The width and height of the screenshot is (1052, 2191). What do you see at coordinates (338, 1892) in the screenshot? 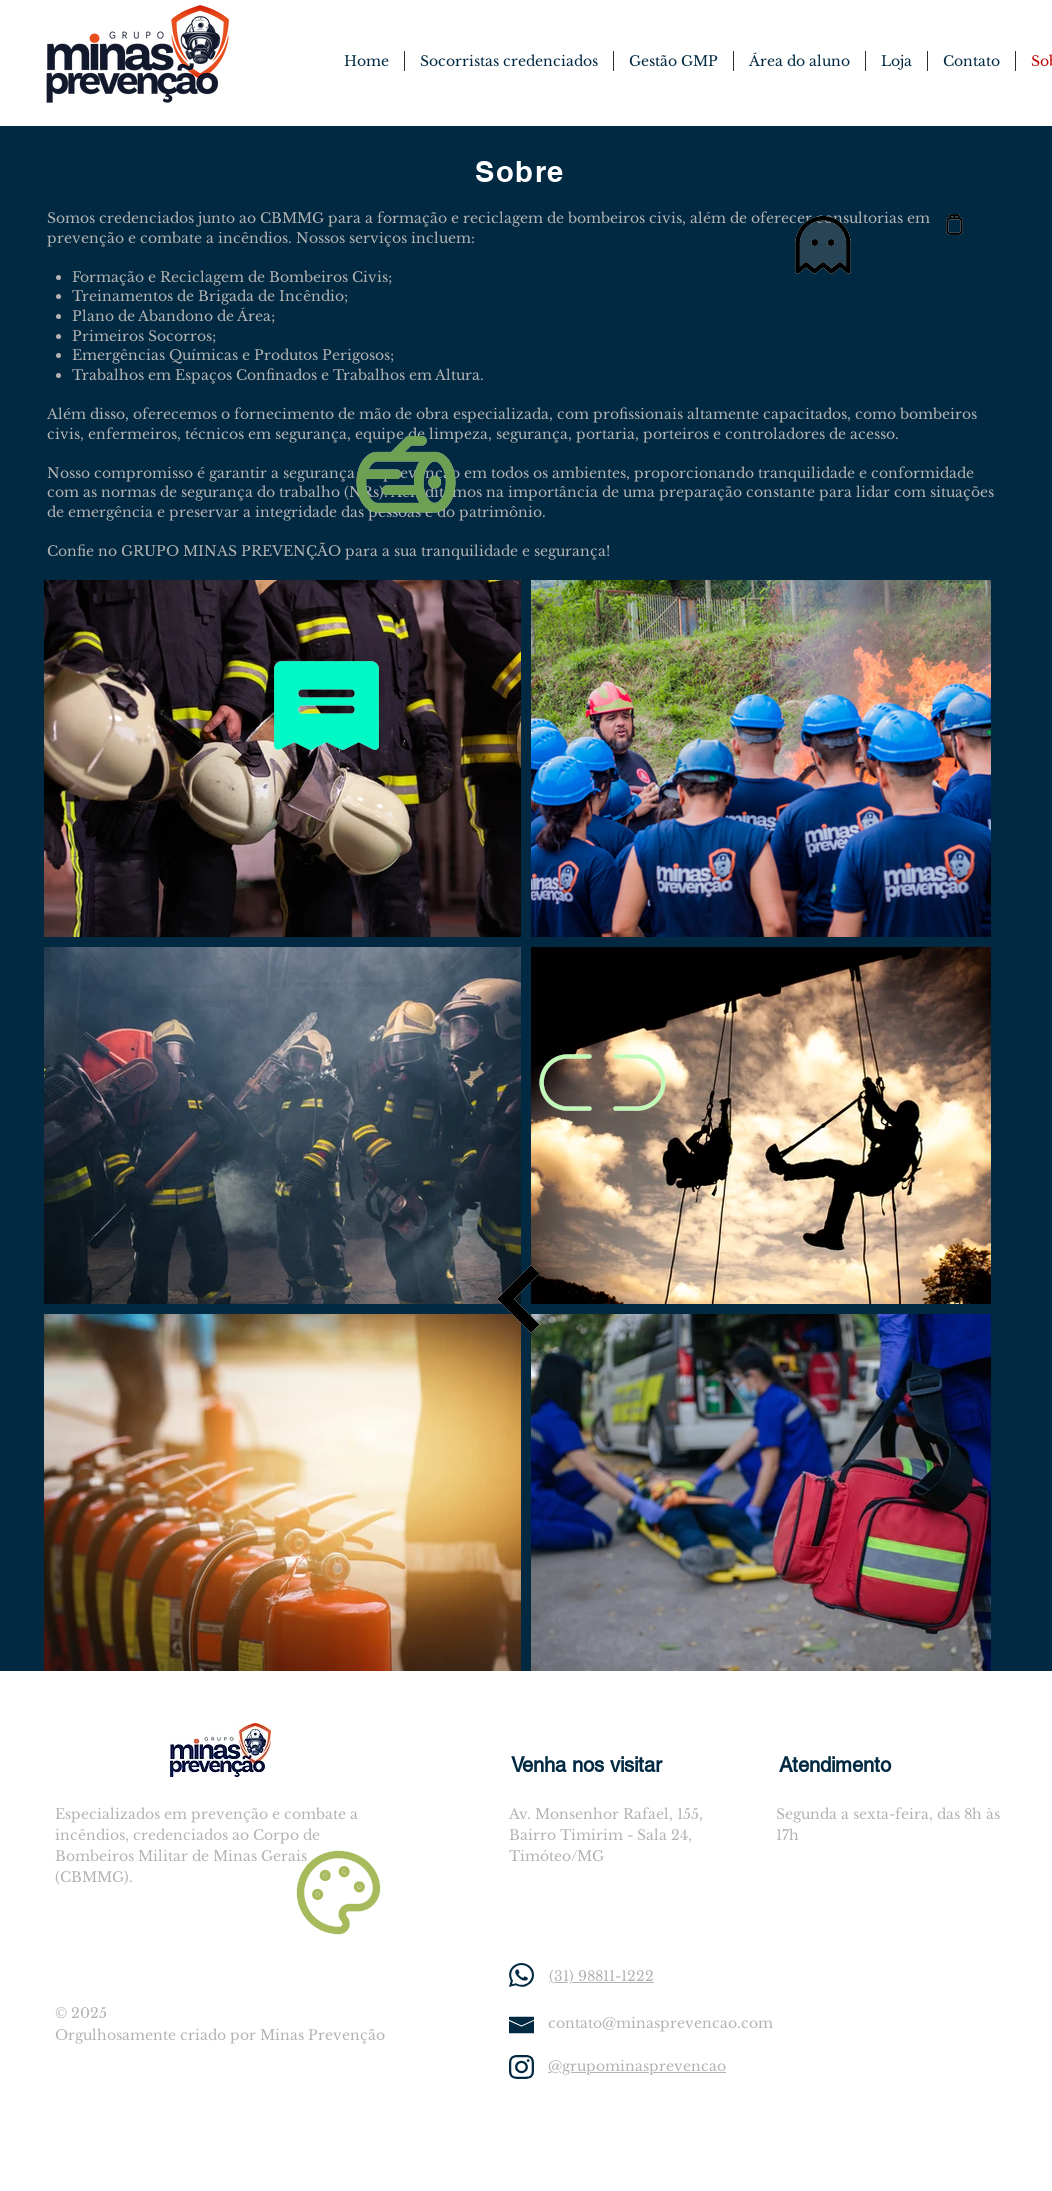
I see `access color or theme settings` at bounding box center [338, 1892].